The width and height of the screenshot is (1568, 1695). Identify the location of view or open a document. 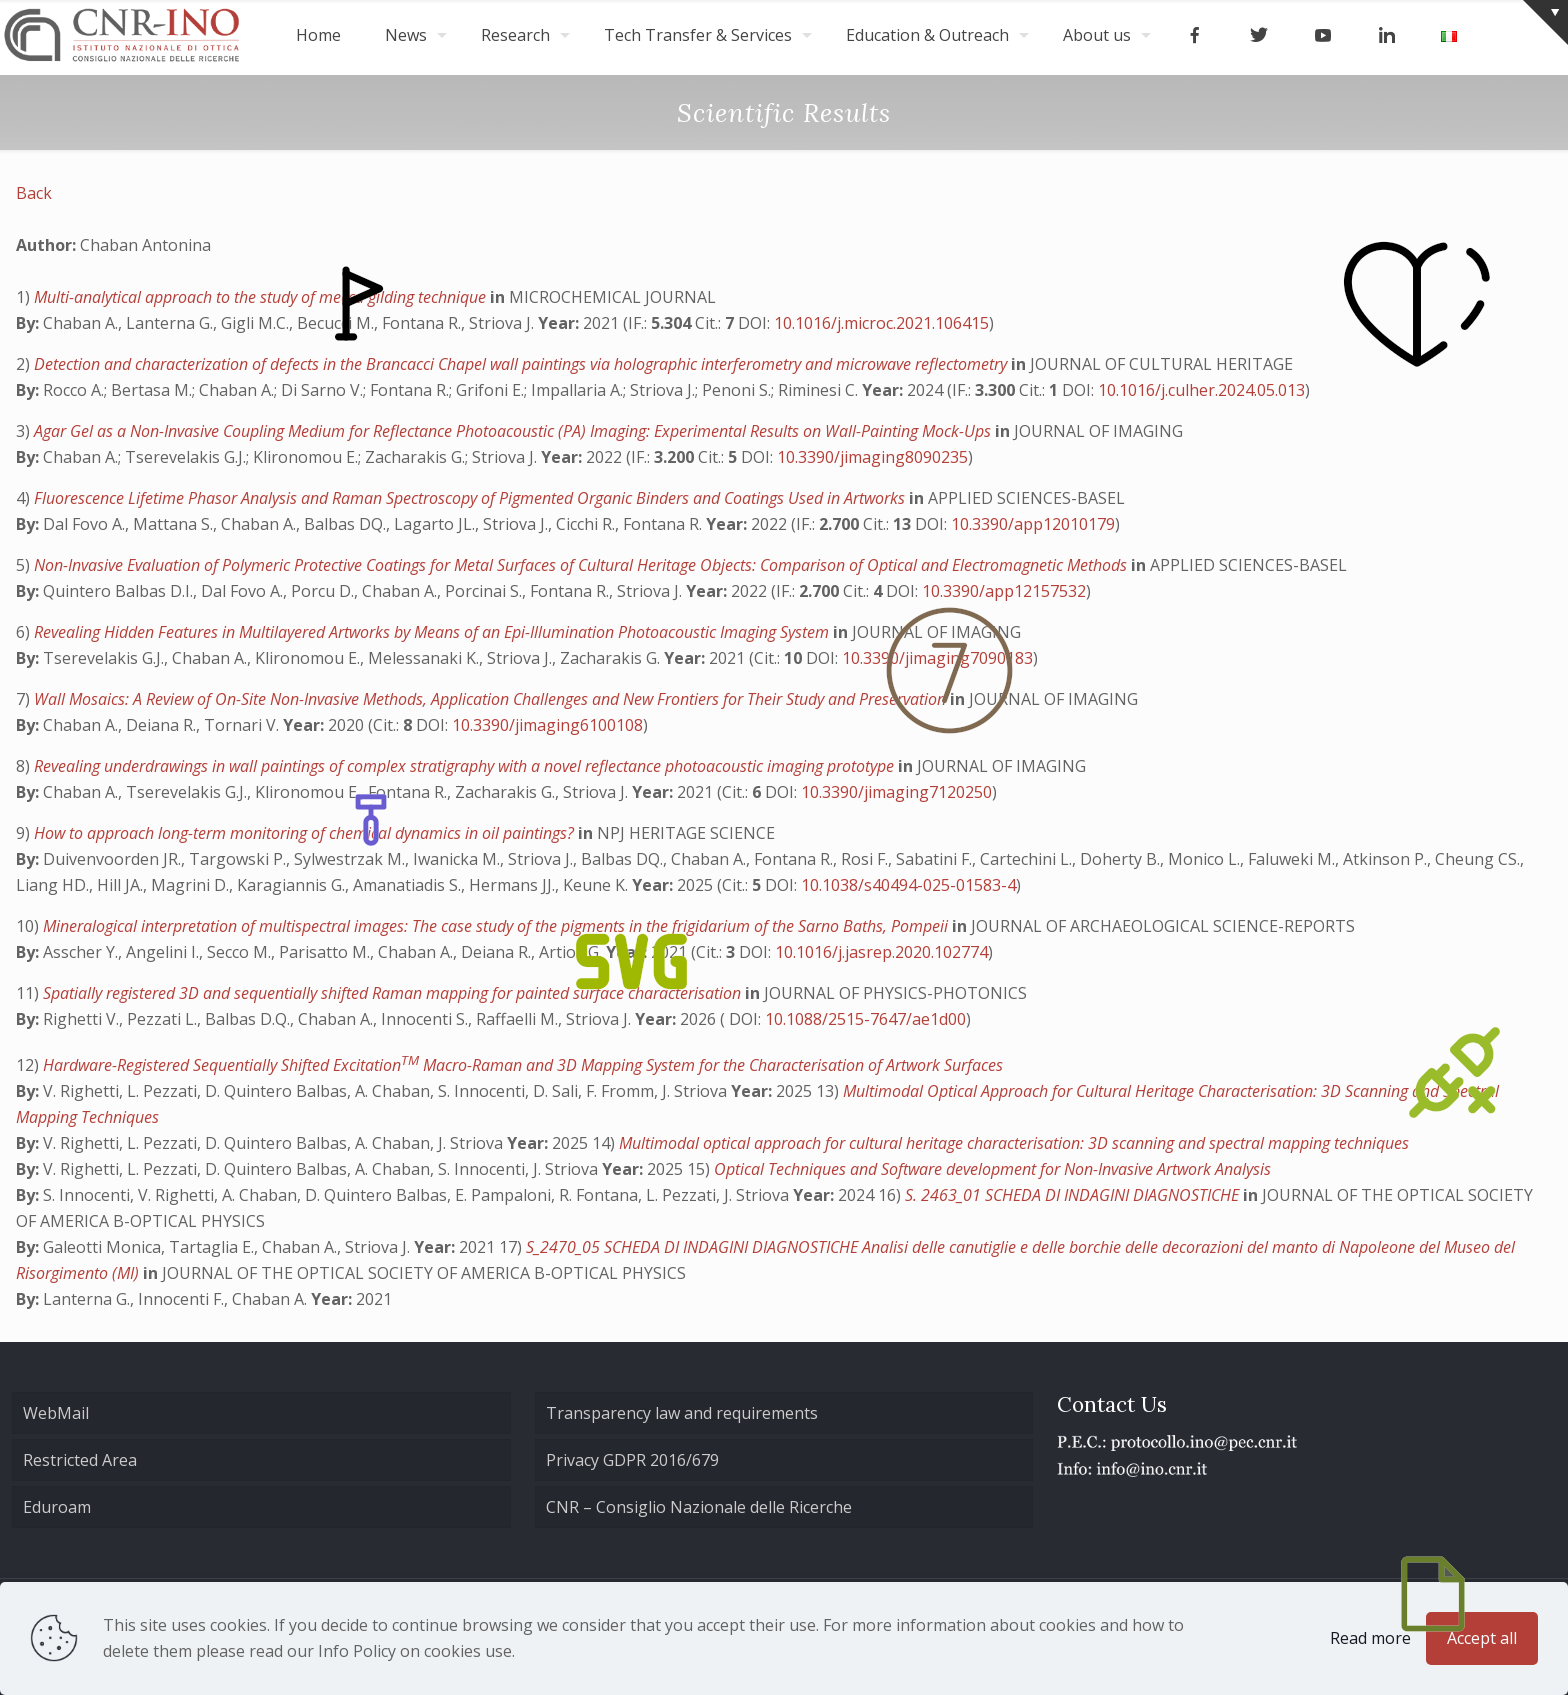
(1433, 1594).